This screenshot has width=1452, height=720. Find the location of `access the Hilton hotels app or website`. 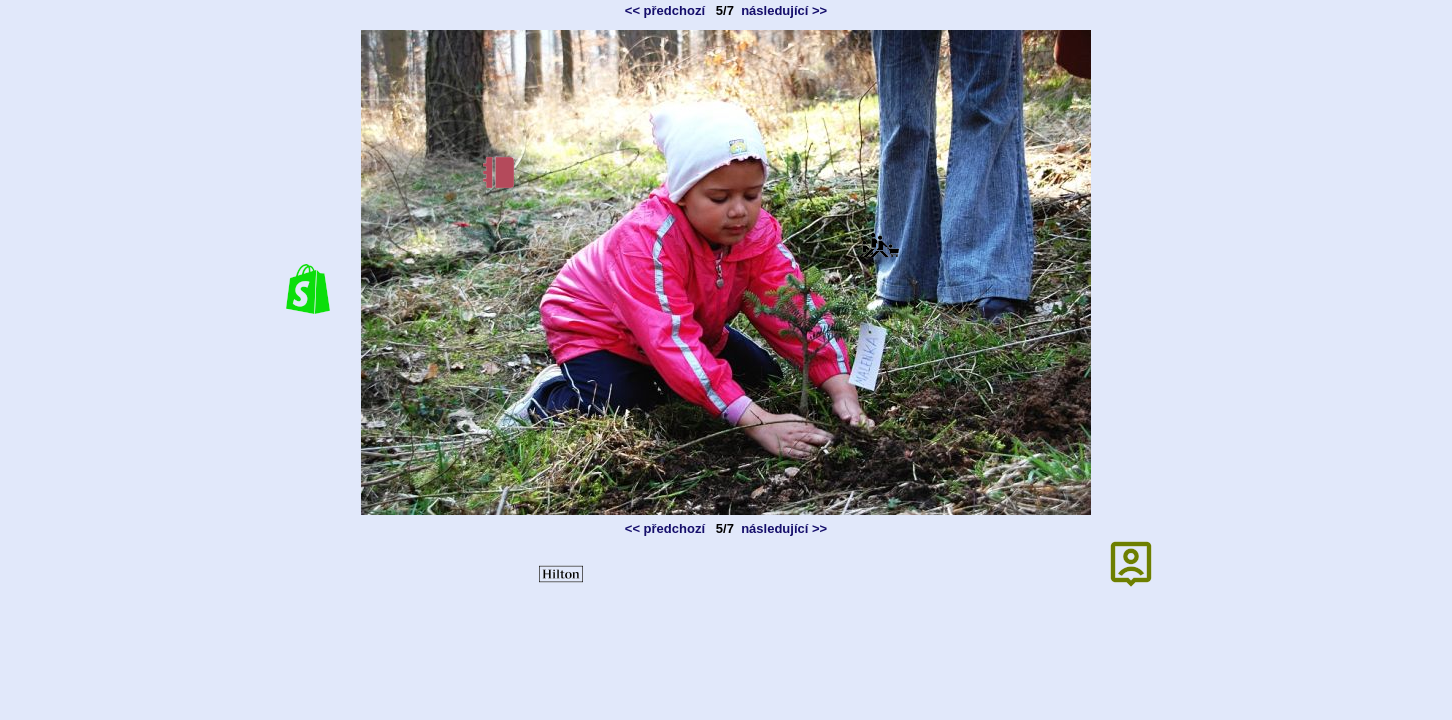

access the Hilton hotels app or website is located at coordinates (561, 574).